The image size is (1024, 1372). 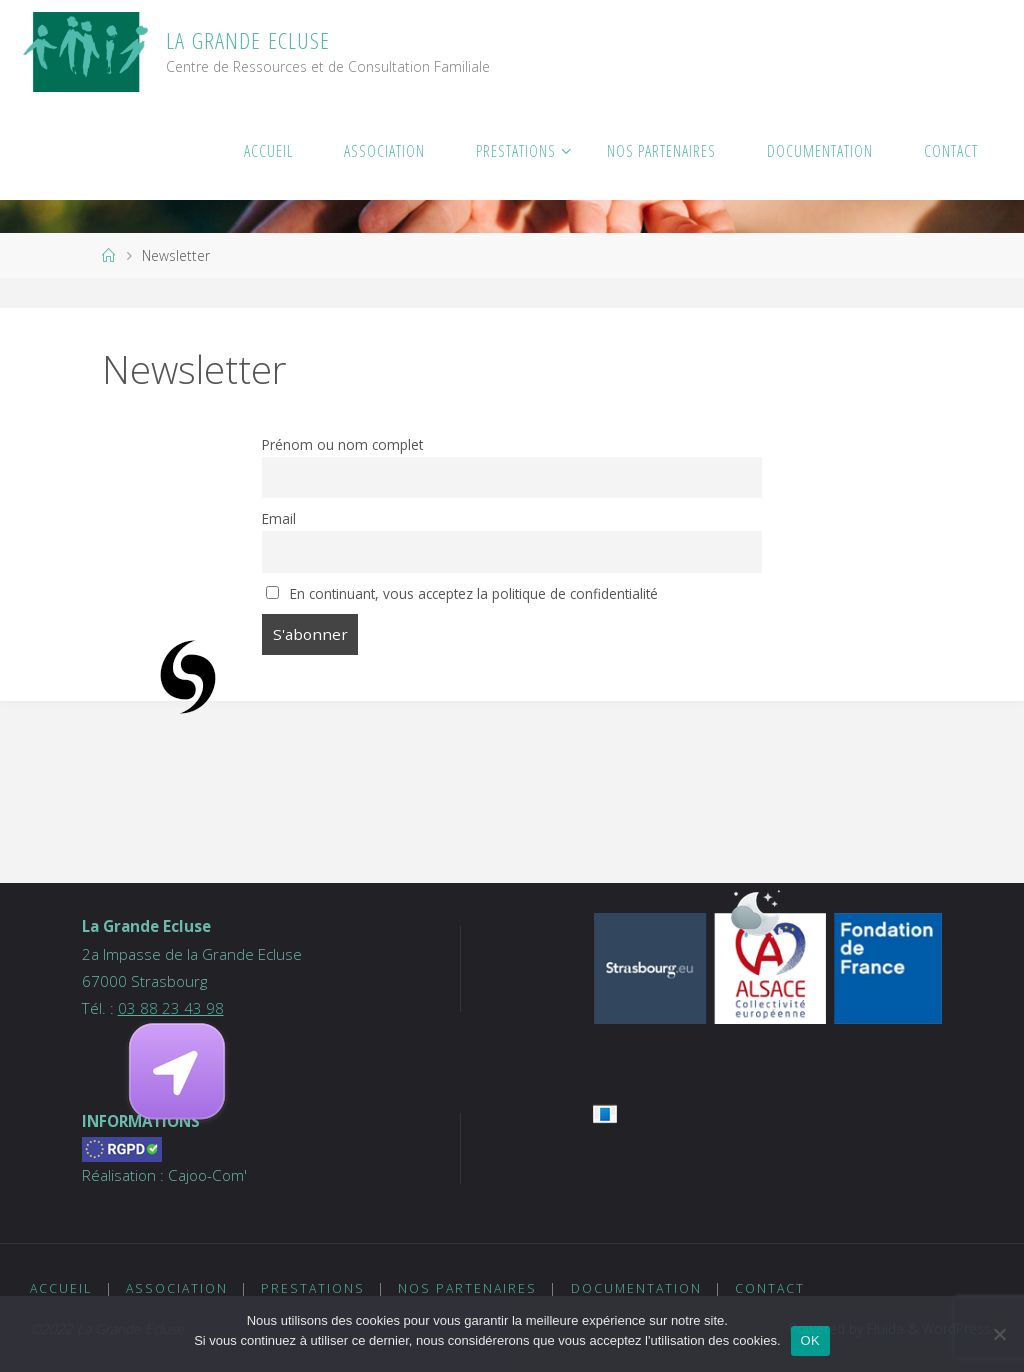 What do you see at coordinates (188, 677) in the screenshot?
I see `indicates a doubled or multiplied effect in gameplay` at bounding box center [188, 677].